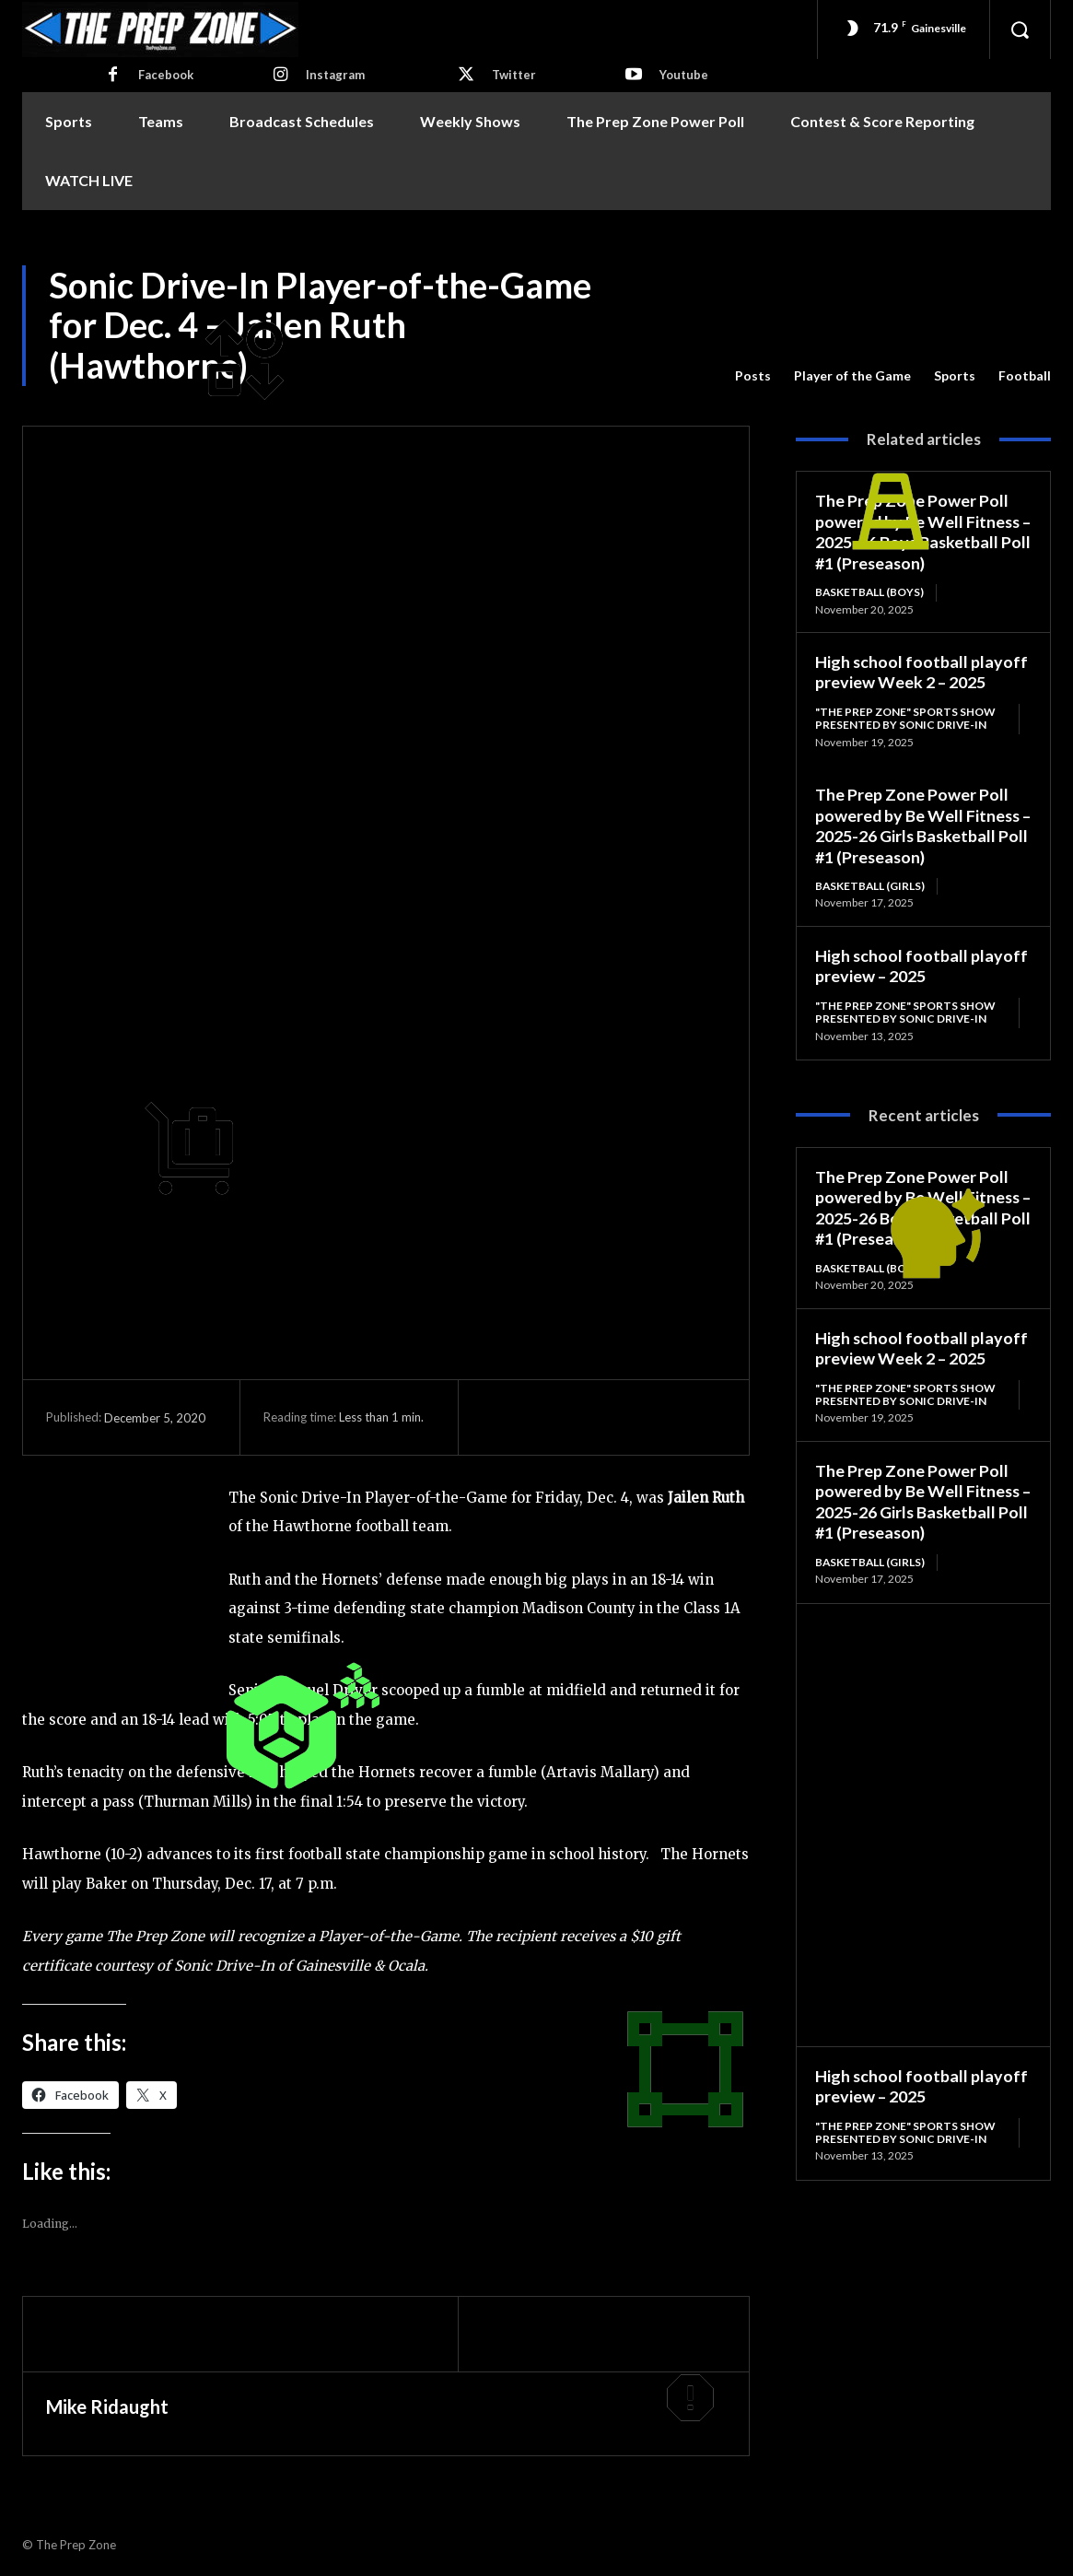 This screenshot has width=1073, height=2576. What do you see at coordinates (891, 511) in the screenshot?
I see `indicates a road closure or blocked area` at bounding box center [891, 511].